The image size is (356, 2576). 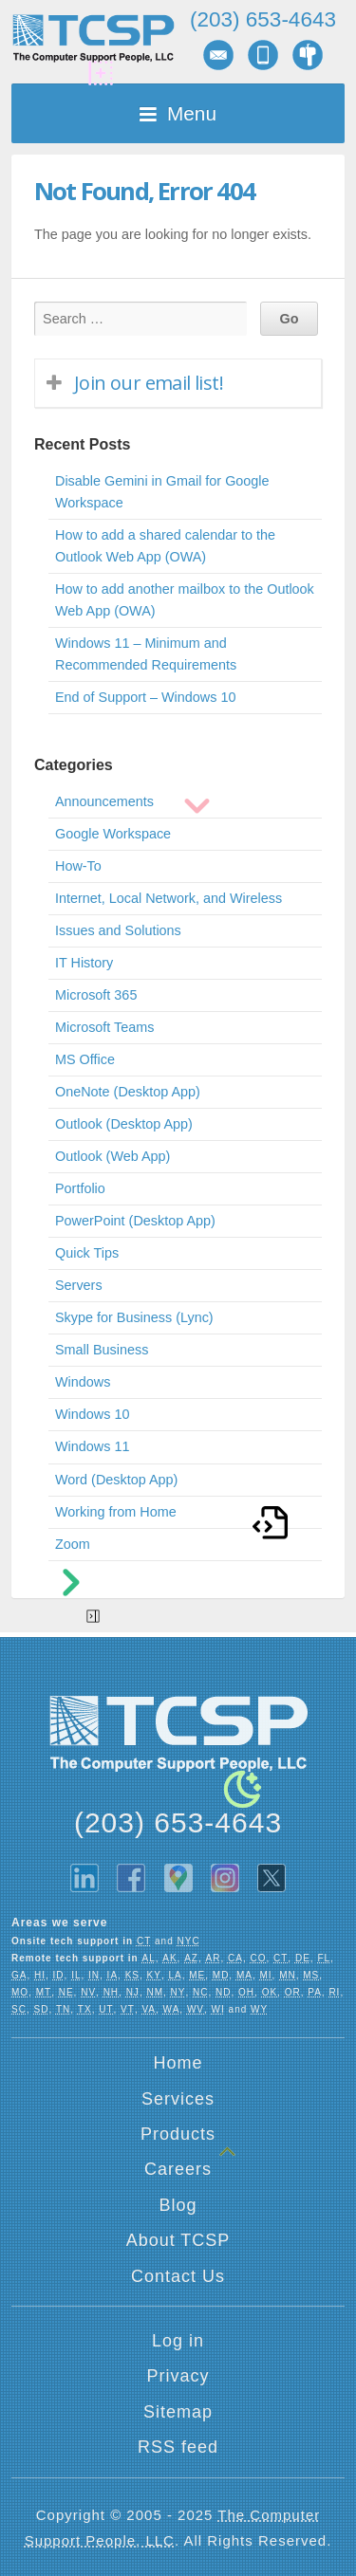 What do you see at coordinates (93, 1616) in the screenshot?
I see `collapse the sidebar panel` at bounding box center [93, 1616].